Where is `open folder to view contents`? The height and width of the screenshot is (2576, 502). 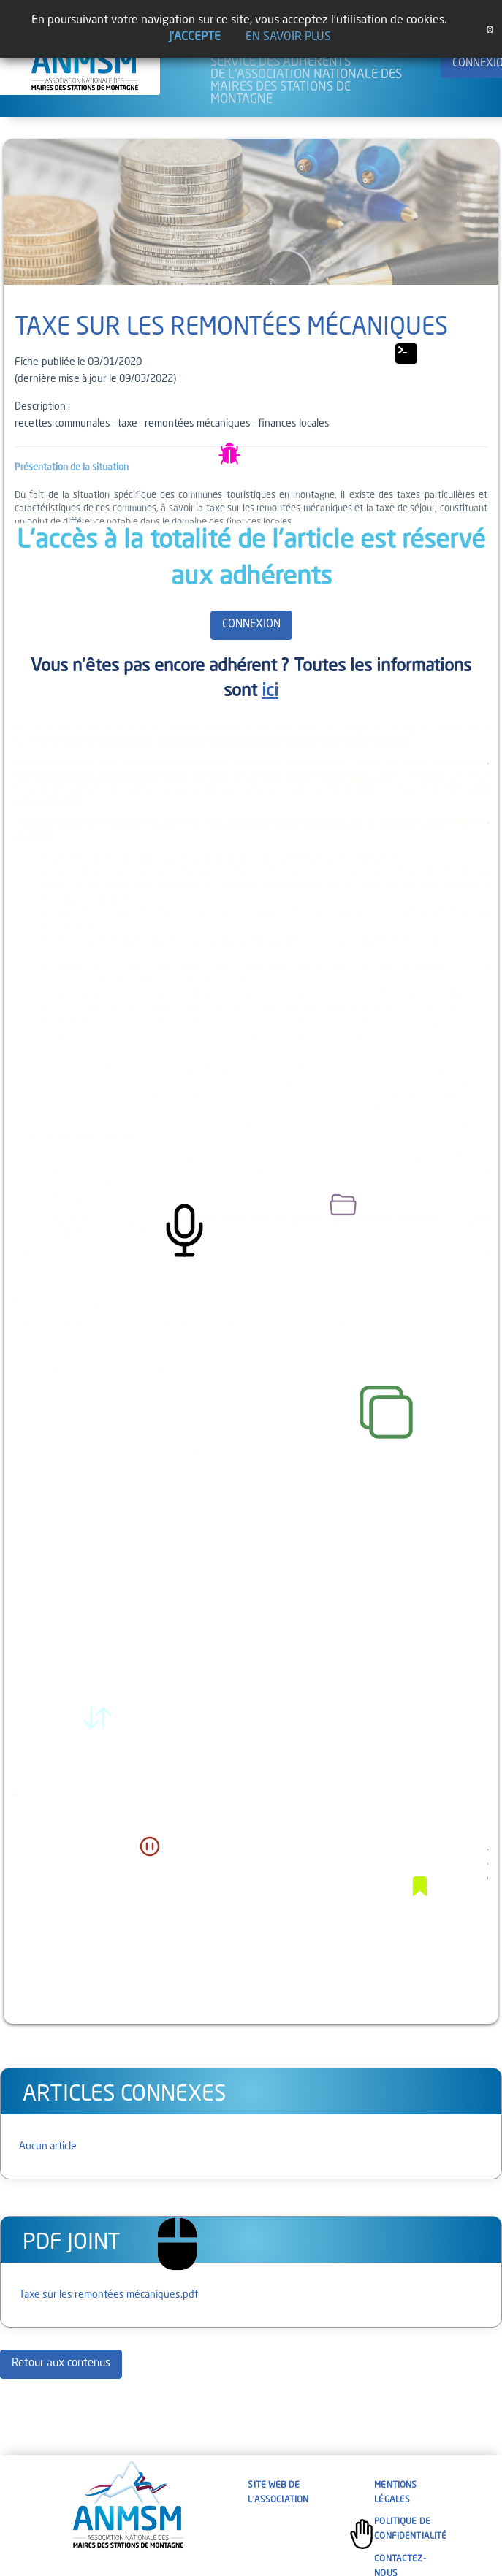 open folder to view contents is located at coordinates (343, 1204).